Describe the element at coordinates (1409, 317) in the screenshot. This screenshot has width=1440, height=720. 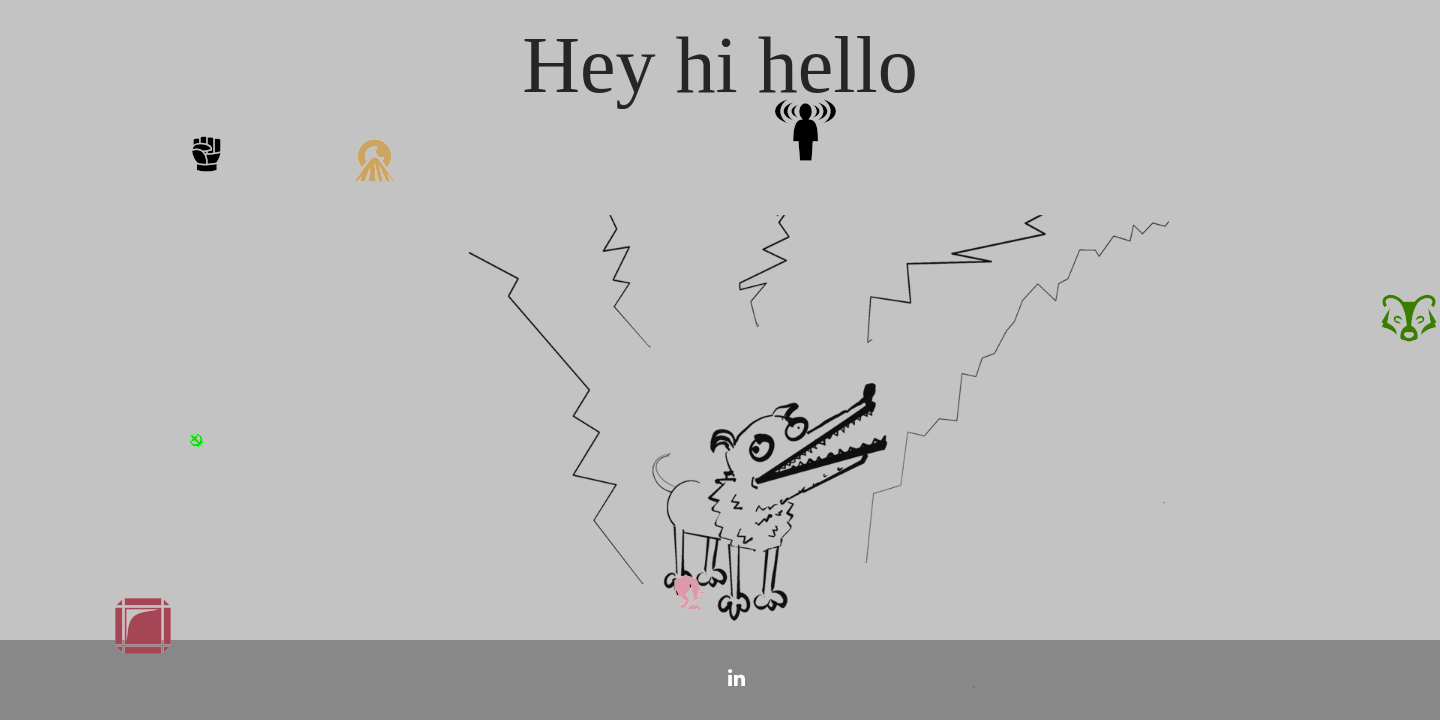
I see `badger character or mascot icon` at that location.